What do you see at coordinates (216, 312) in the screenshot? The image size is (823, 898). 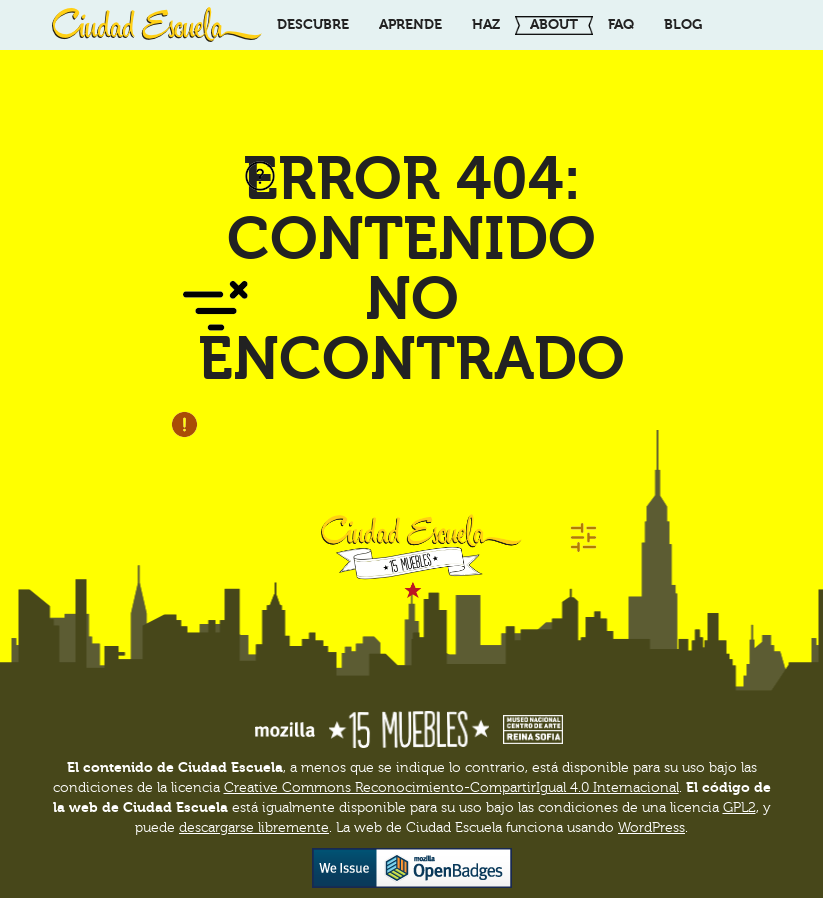 I see `remove or clear active filters` at bounding box center [216, 312].